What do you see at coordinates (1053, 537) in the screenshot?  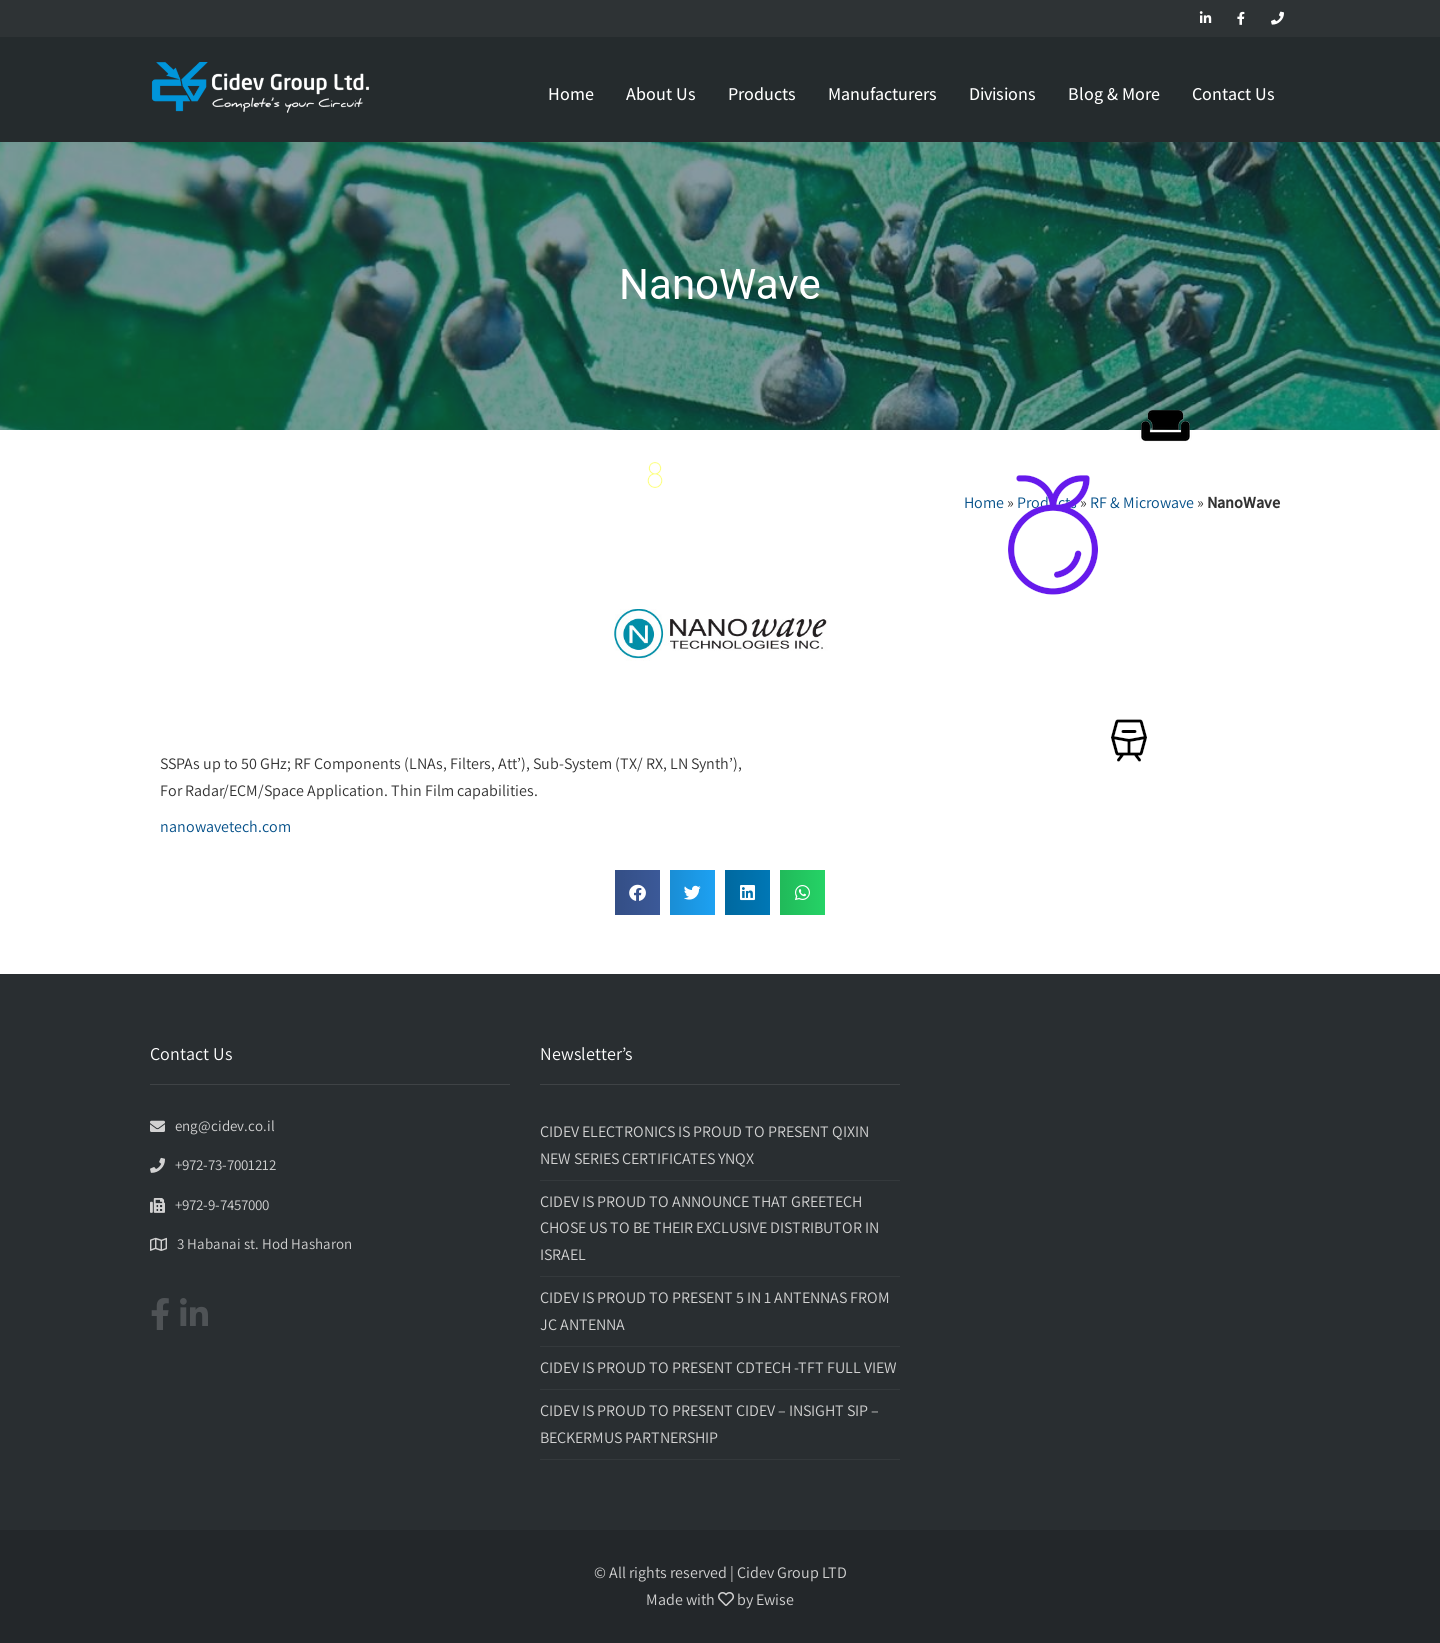 I see `indicates citrus or orange flavor option` at bounding box center [1053, 537].